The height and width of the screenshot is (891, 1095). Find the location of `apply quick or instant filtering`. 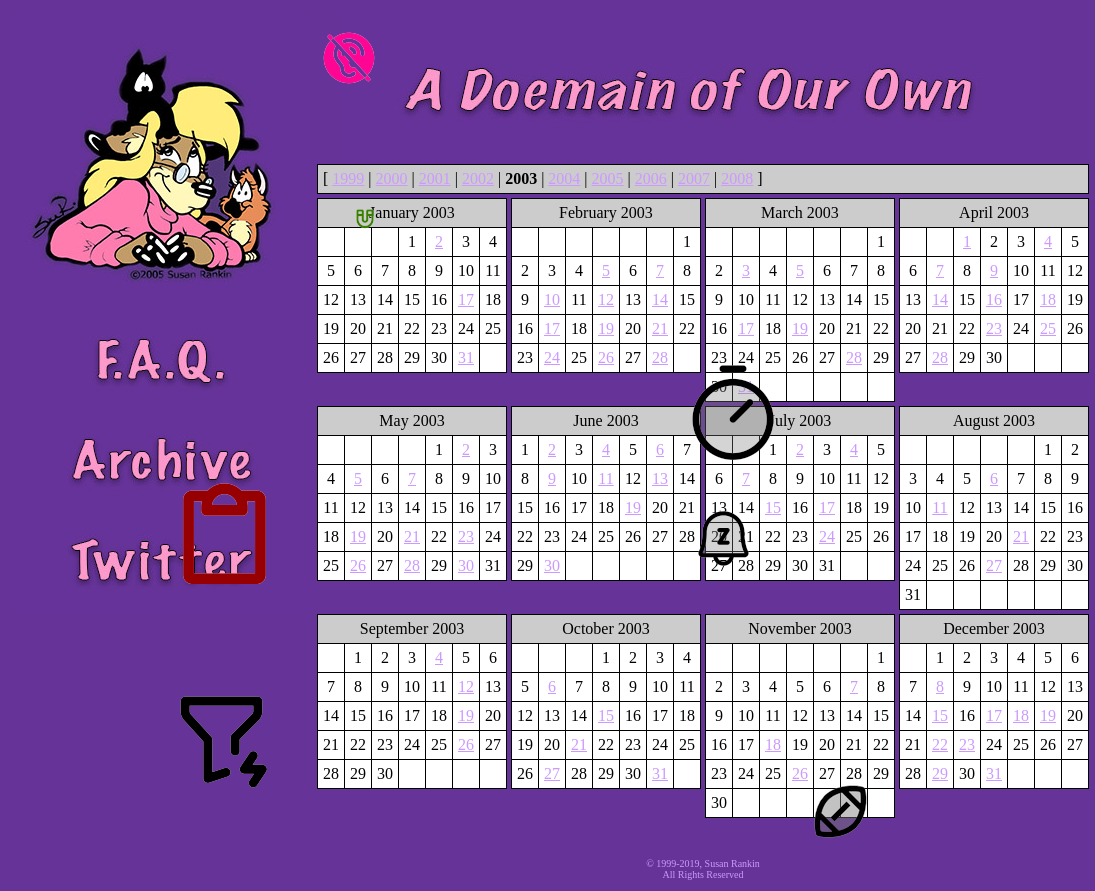

apply quick or instant filtering is located at coordinates (221, 737).